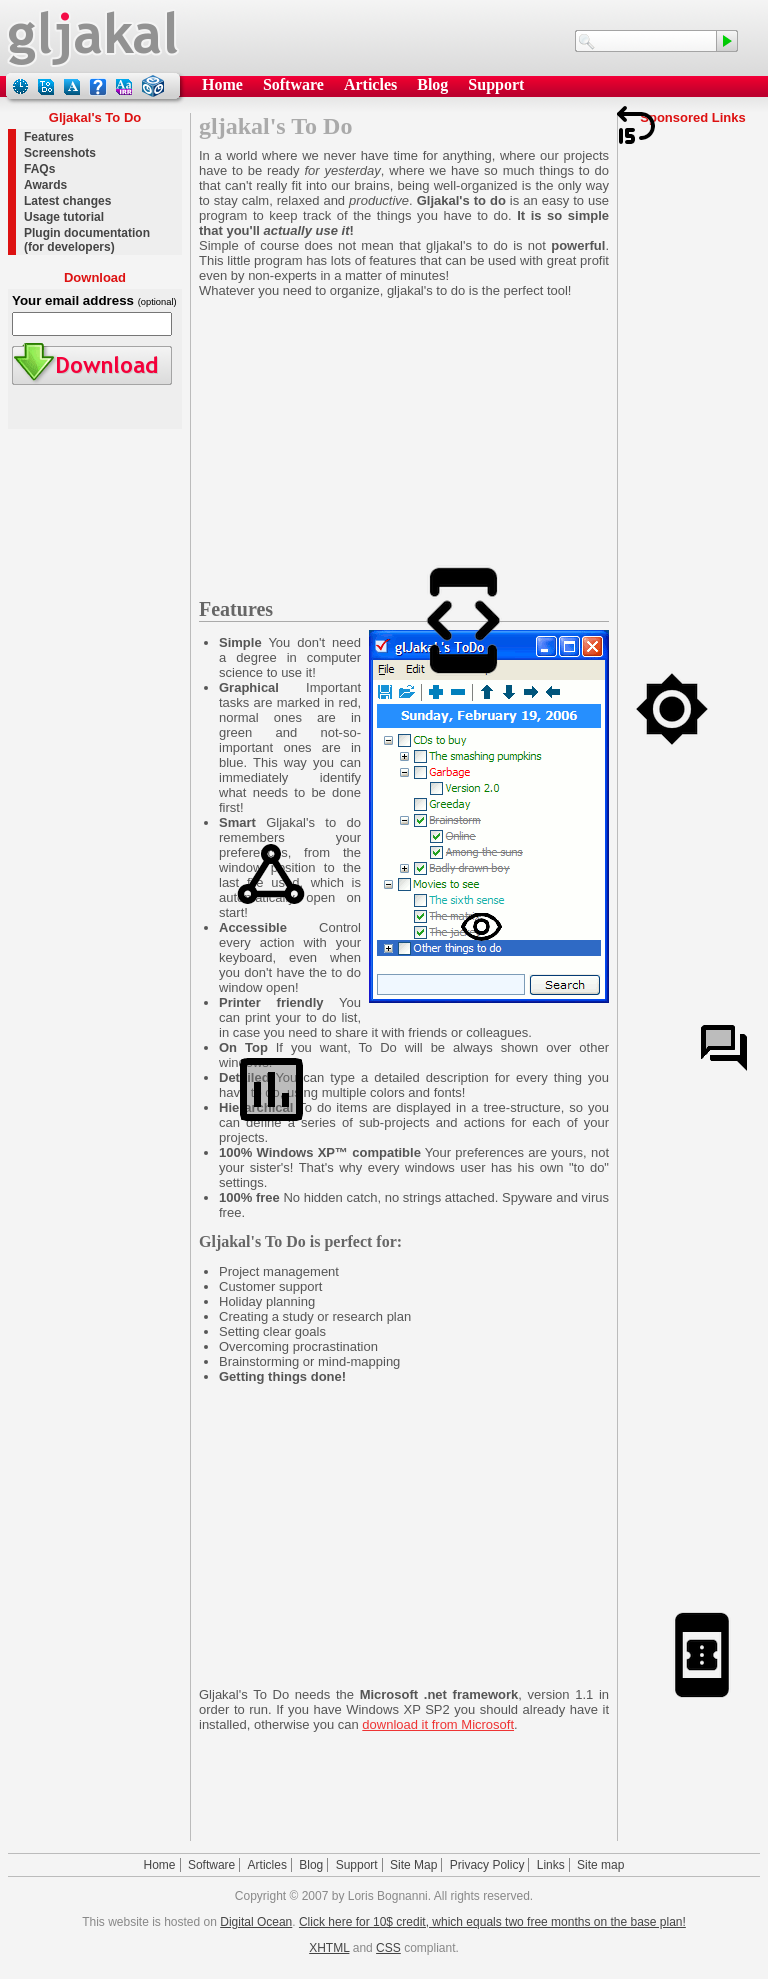 The image size is (768, 1979). Describe the element at coordinates (702, 1655) in the screenshot. I see `book or reserve tickets online` at that location.